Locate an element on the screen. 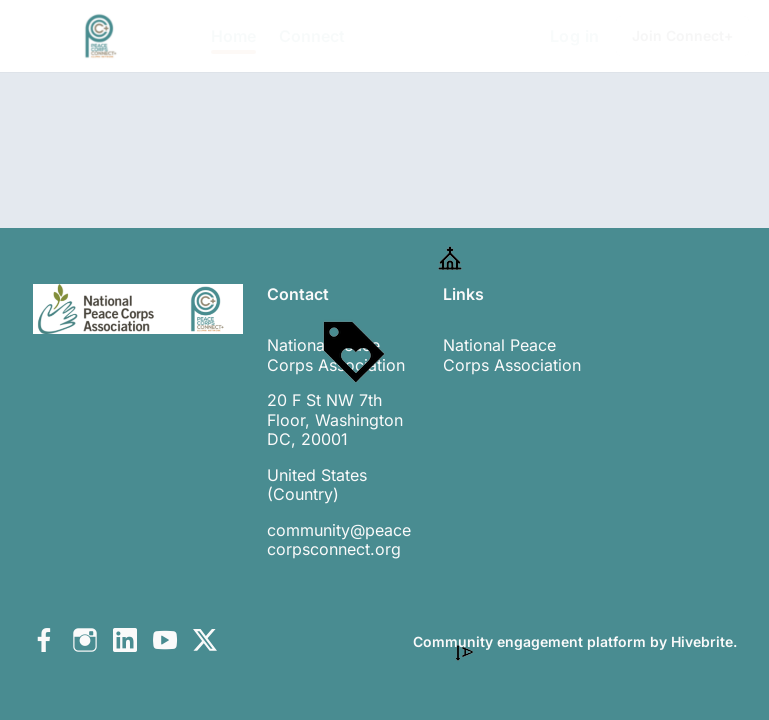  rotate text direction downward is located at coordinates (464, 653).